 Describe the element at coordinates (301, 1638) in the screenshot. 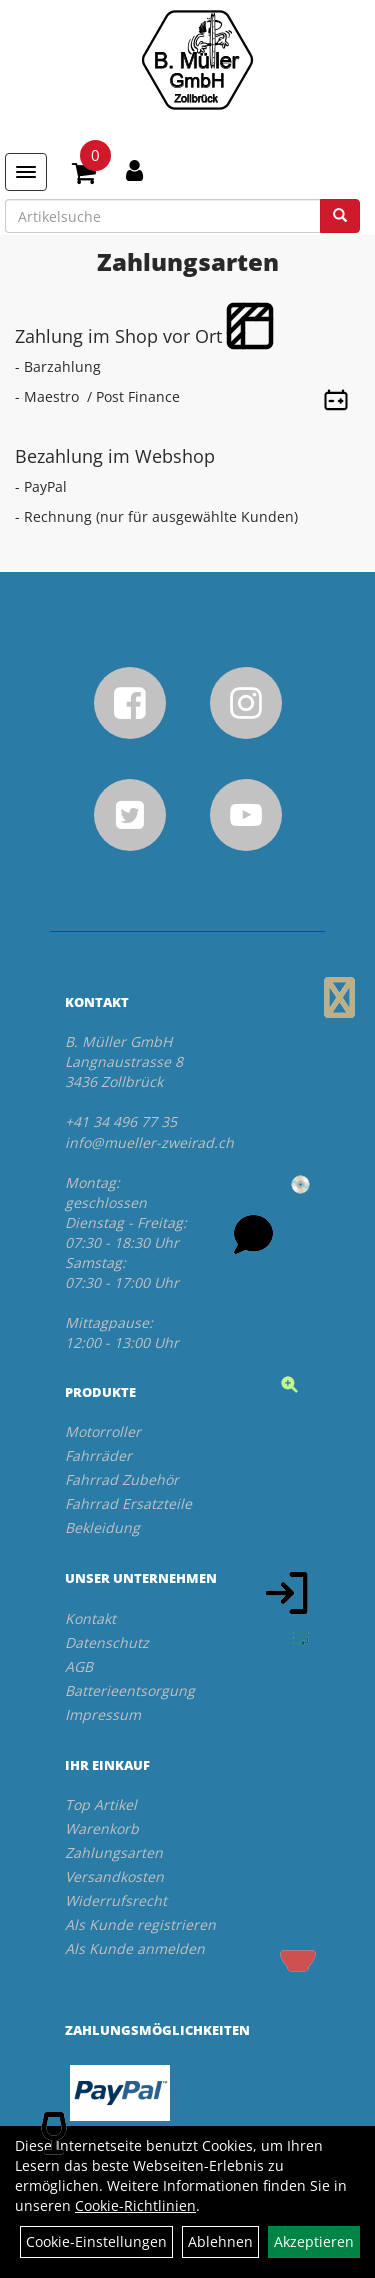

I see `toggle text wrapping in a document or editor` at that location.